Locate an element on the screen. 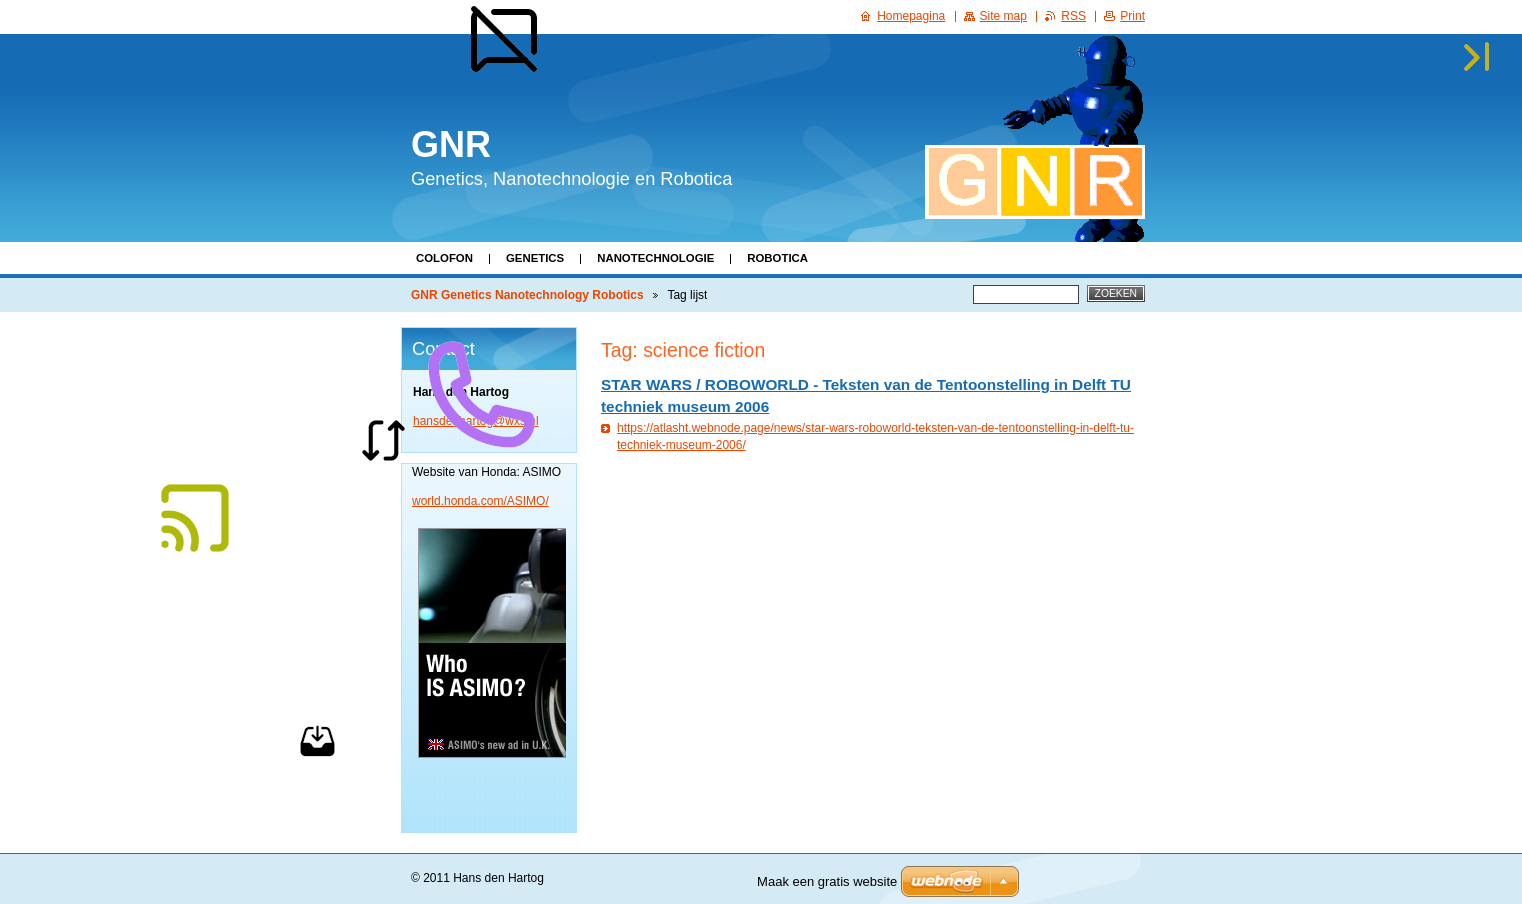  download to inbox is located at coordinates (317, 741).